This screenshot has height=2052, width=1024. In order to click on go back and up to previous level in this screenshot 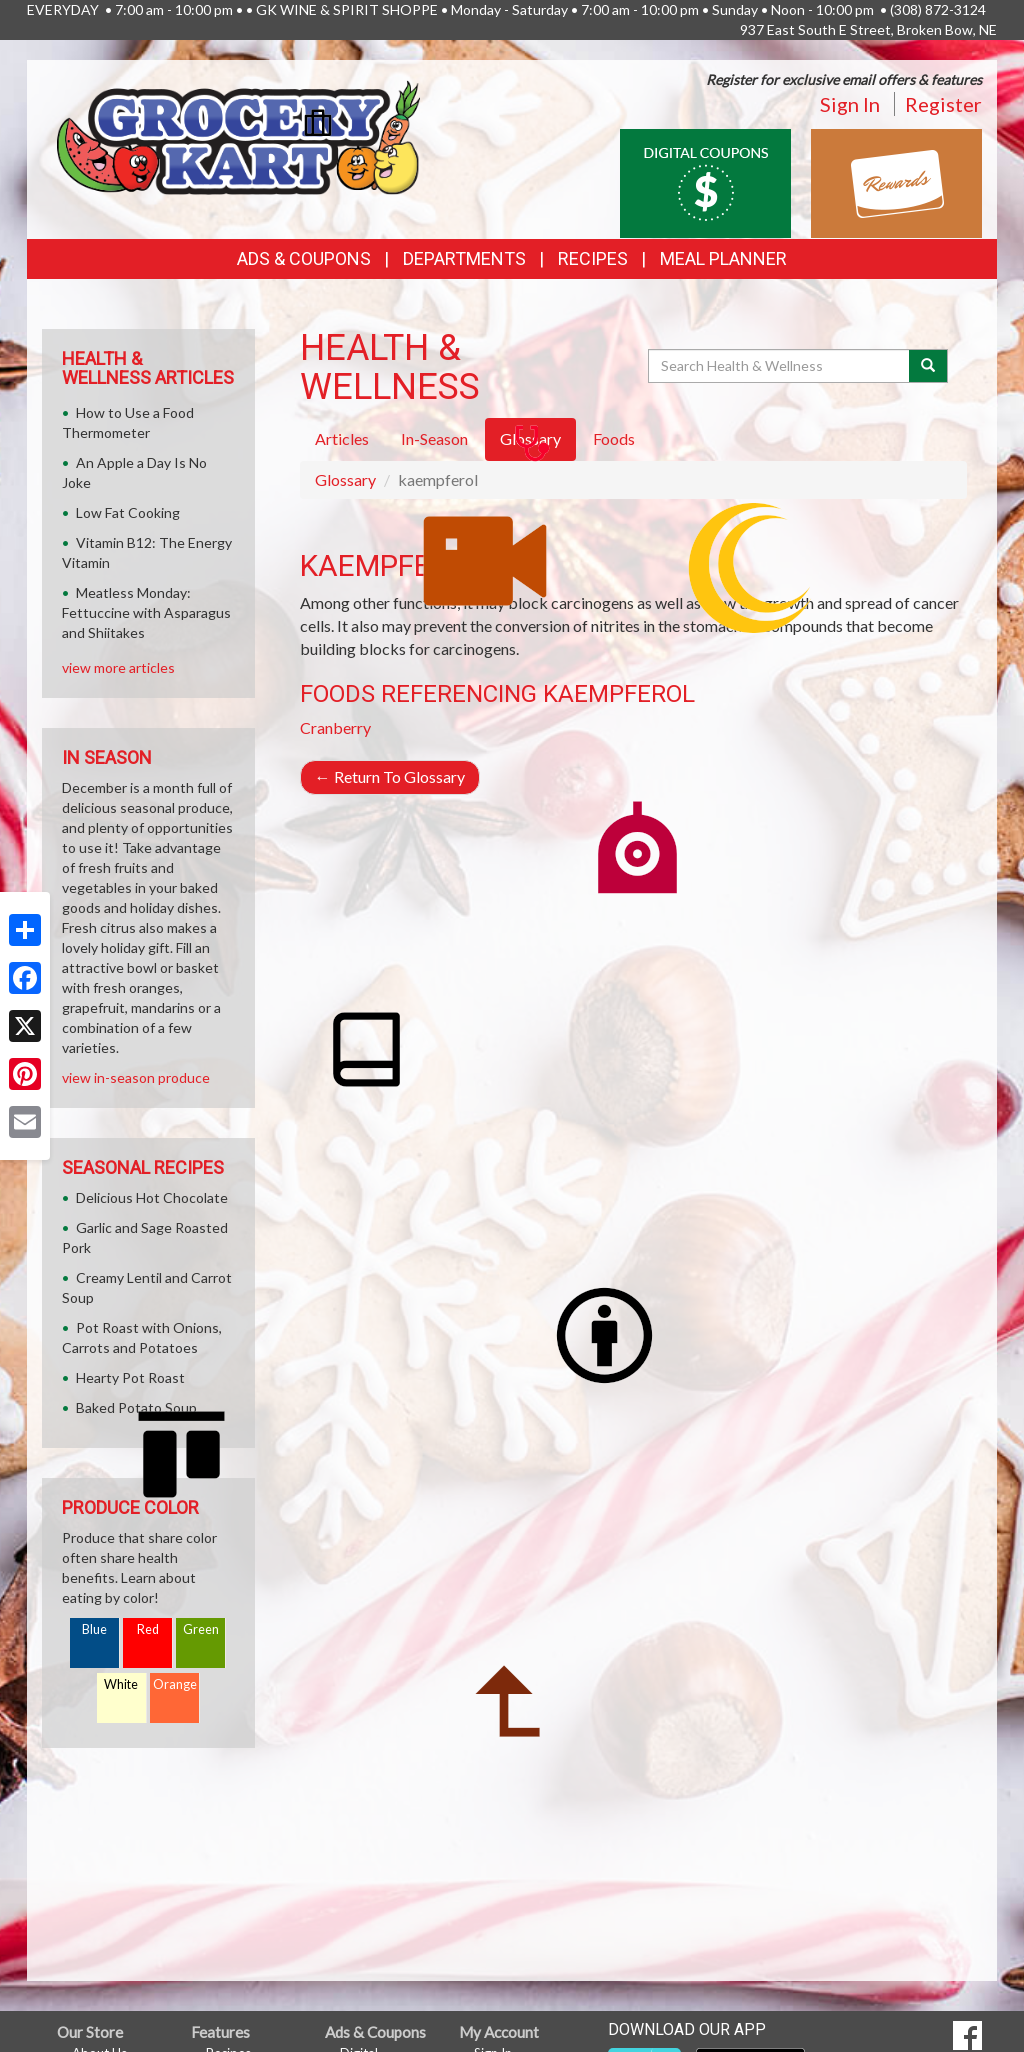, I will do `click(508, 1705)`.